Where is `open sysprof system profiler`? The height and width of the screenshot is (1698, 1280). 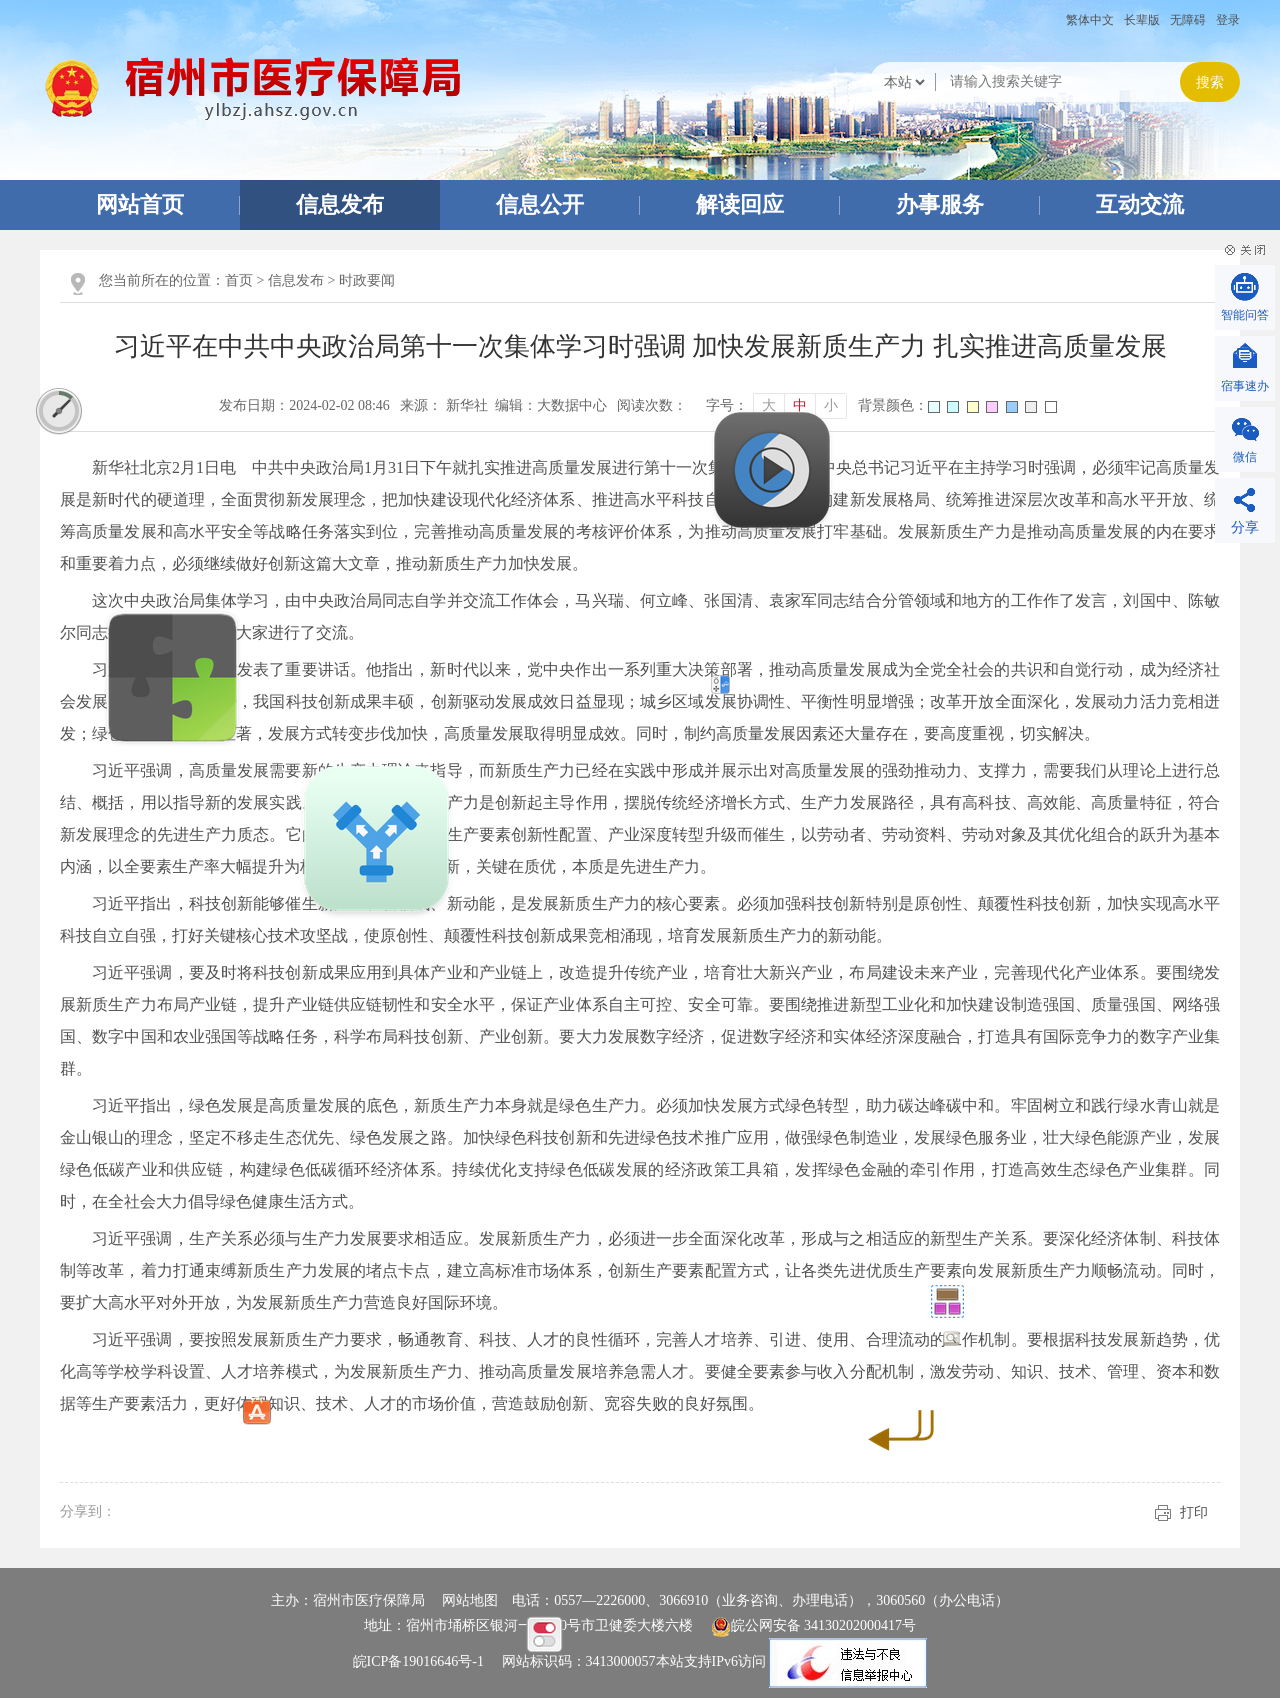 open sysprof system profiler is located at coordinates (59, 411).